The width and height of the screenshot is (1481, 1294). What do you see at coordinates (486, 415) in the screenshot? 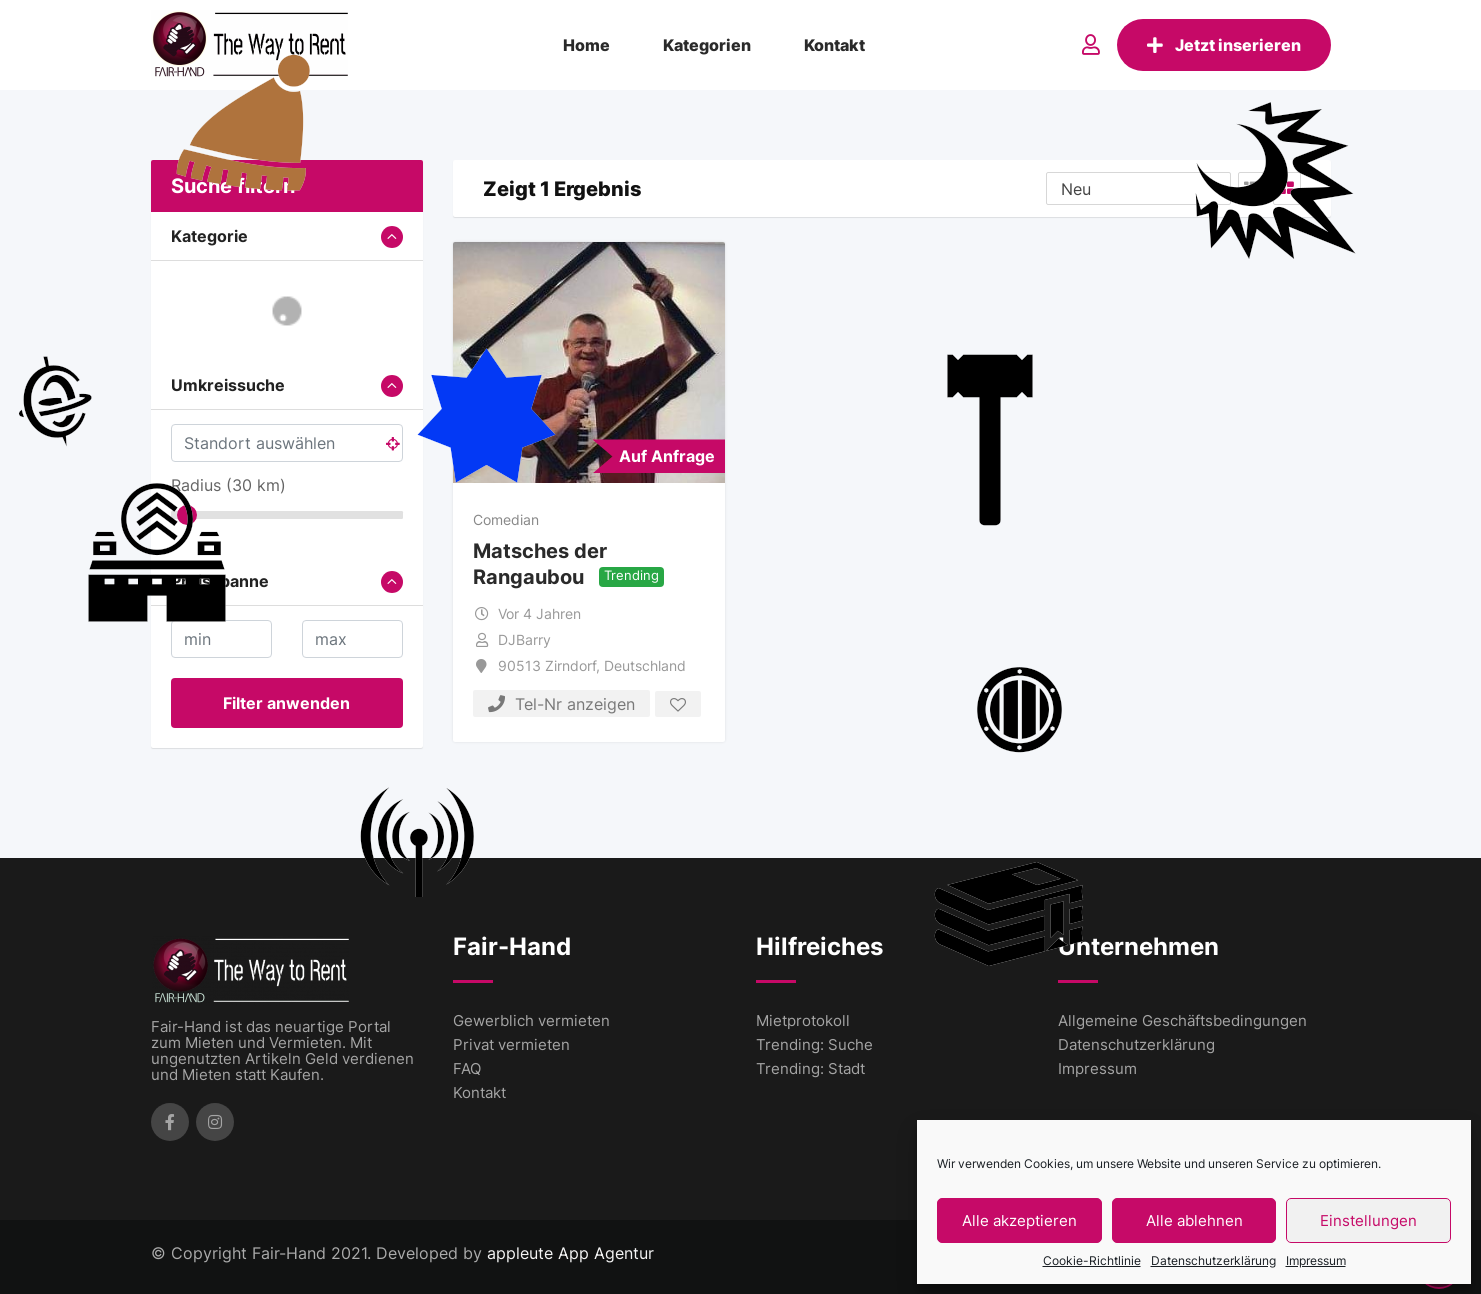
I see `indicates a special or featured item` at bounding box center [486, 415].